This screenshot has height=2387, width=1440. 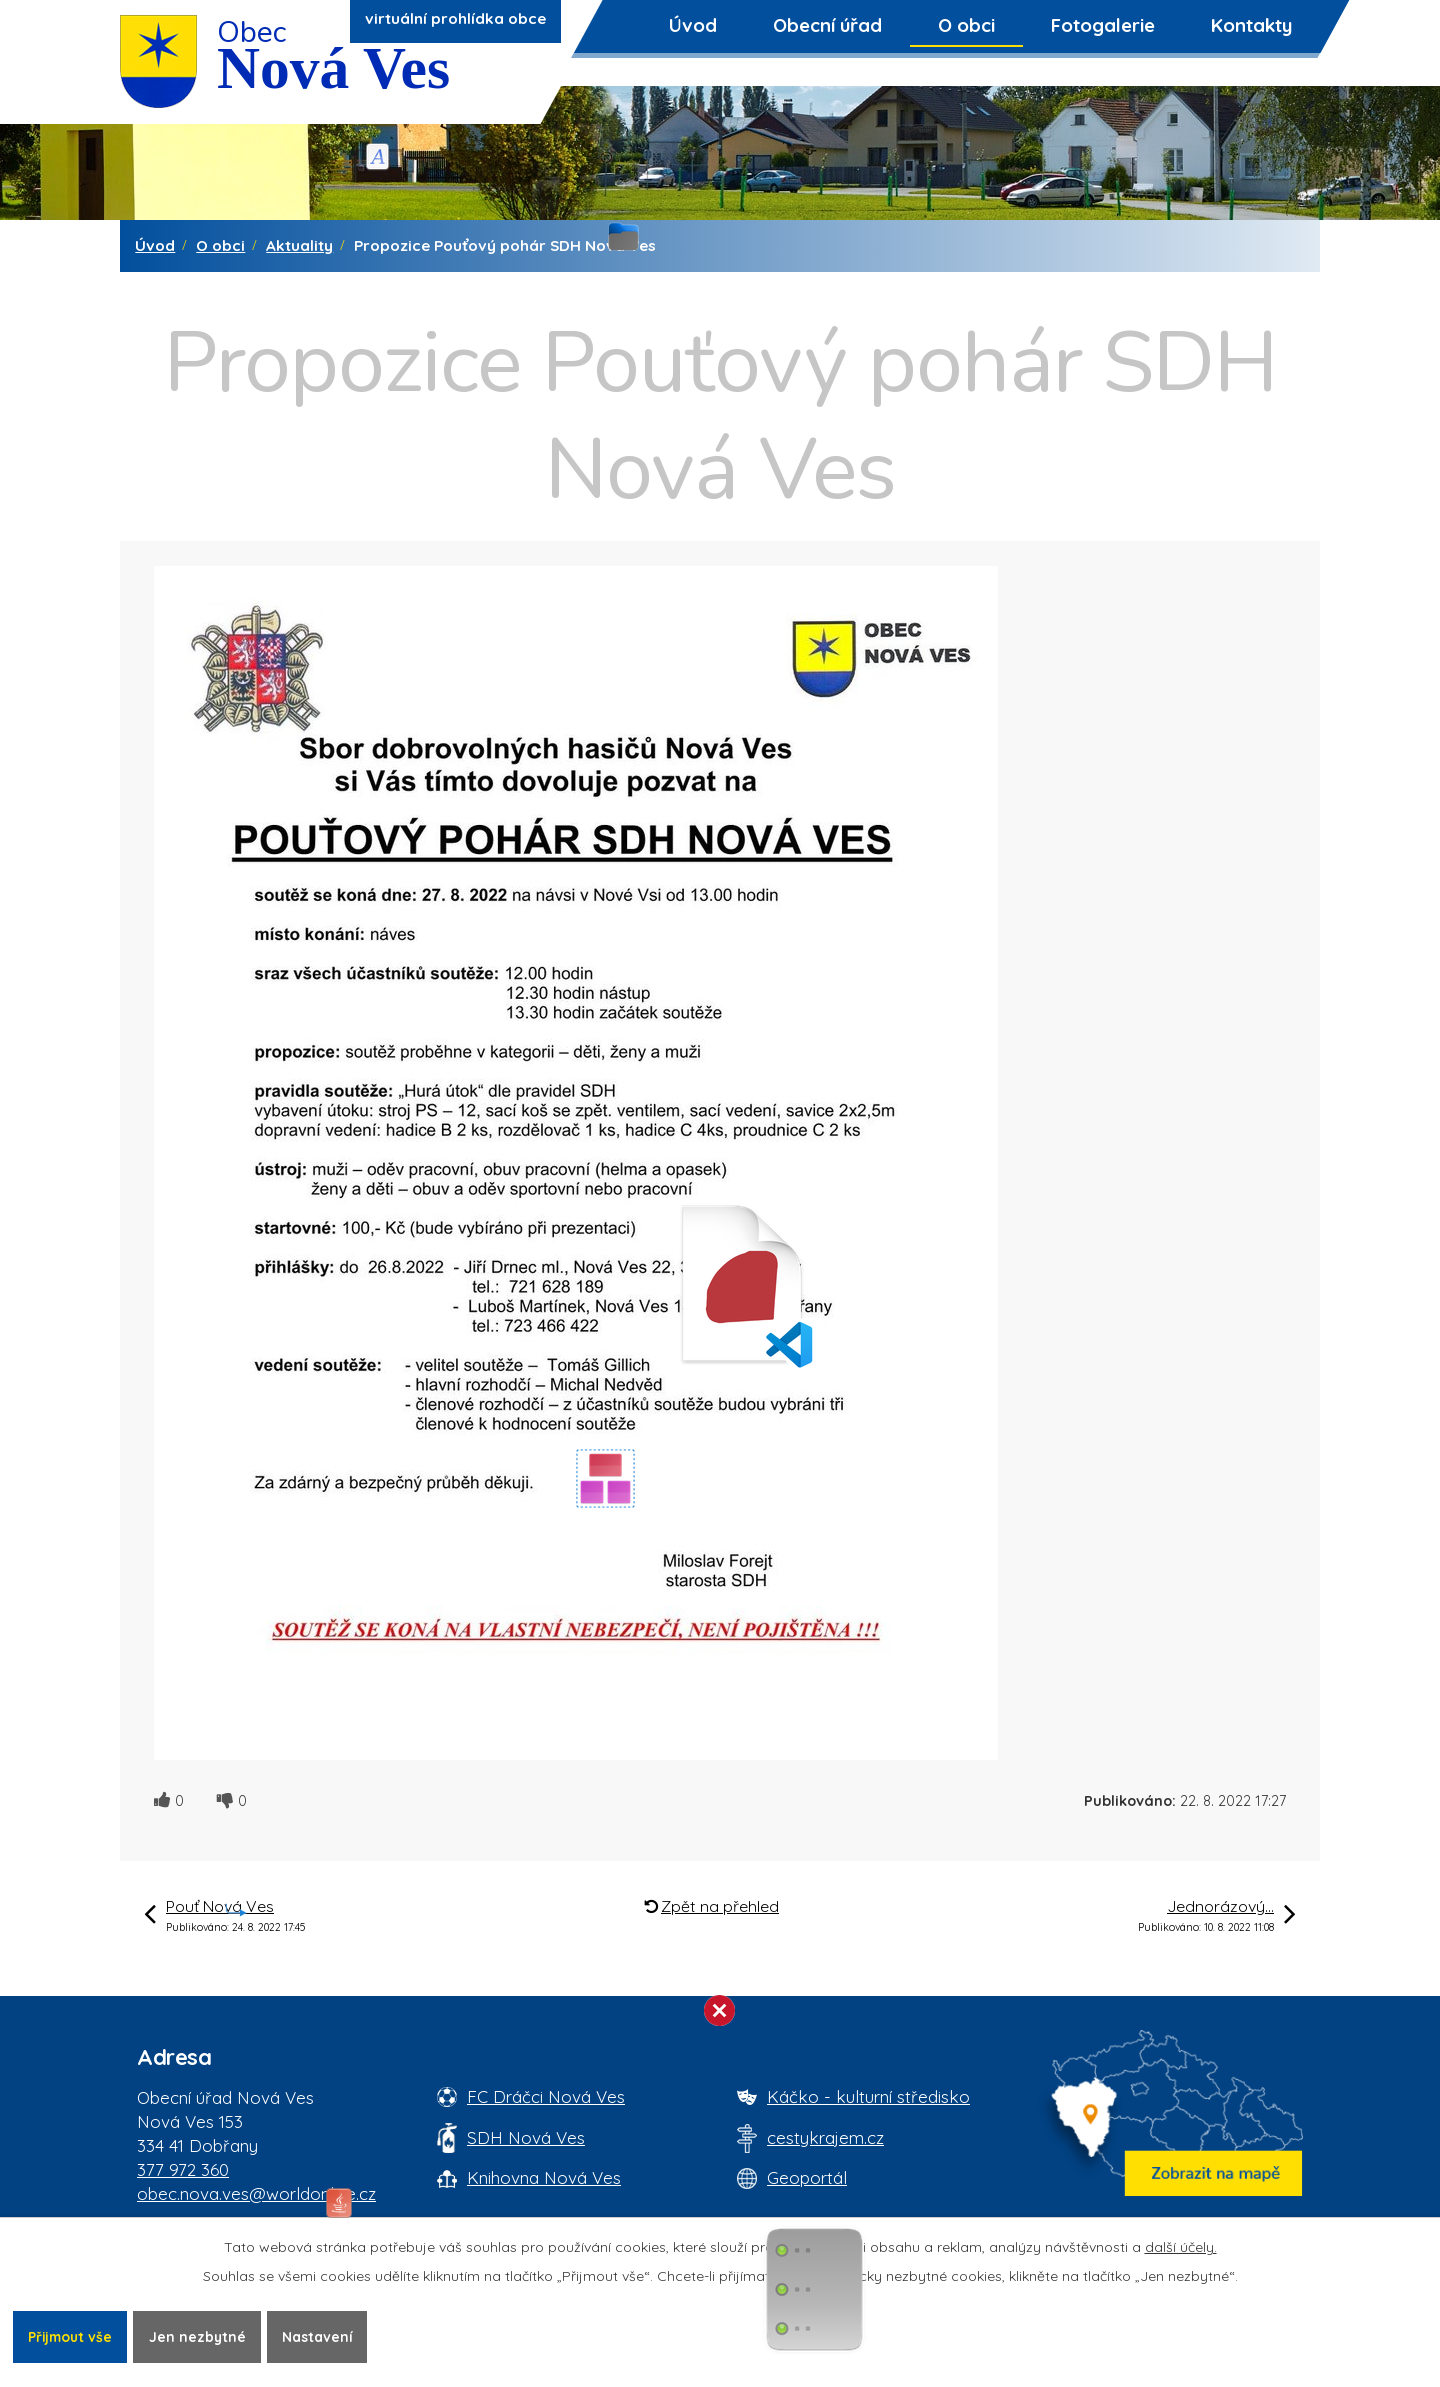 I want to click on open a font file, so click(x=377, y=156).